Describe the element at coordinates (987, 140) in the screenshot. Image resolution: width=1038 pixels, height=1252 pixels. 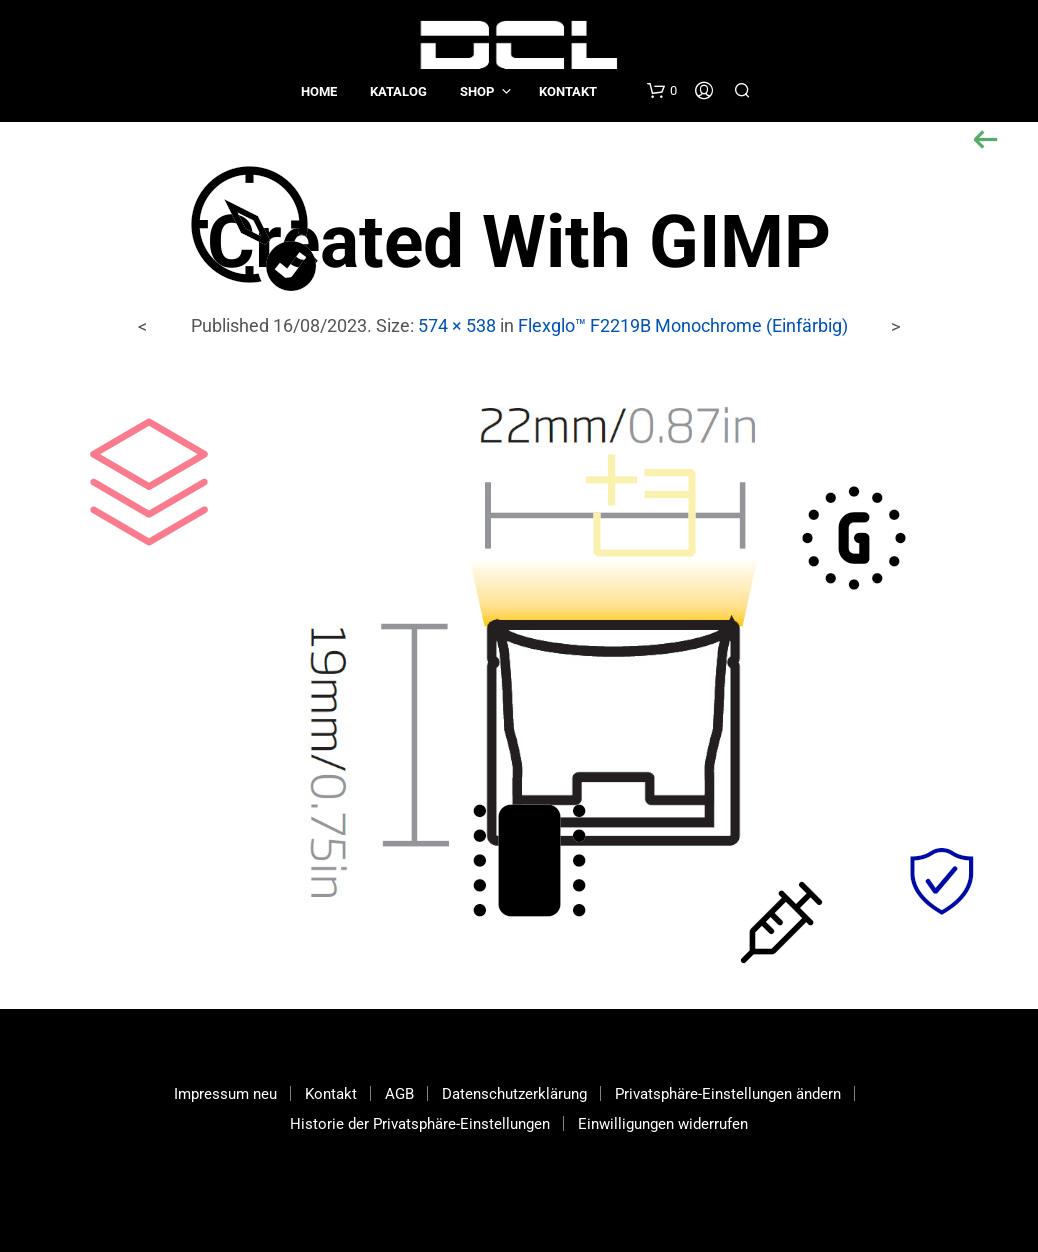
I see `go back to the previous screen` at that location.